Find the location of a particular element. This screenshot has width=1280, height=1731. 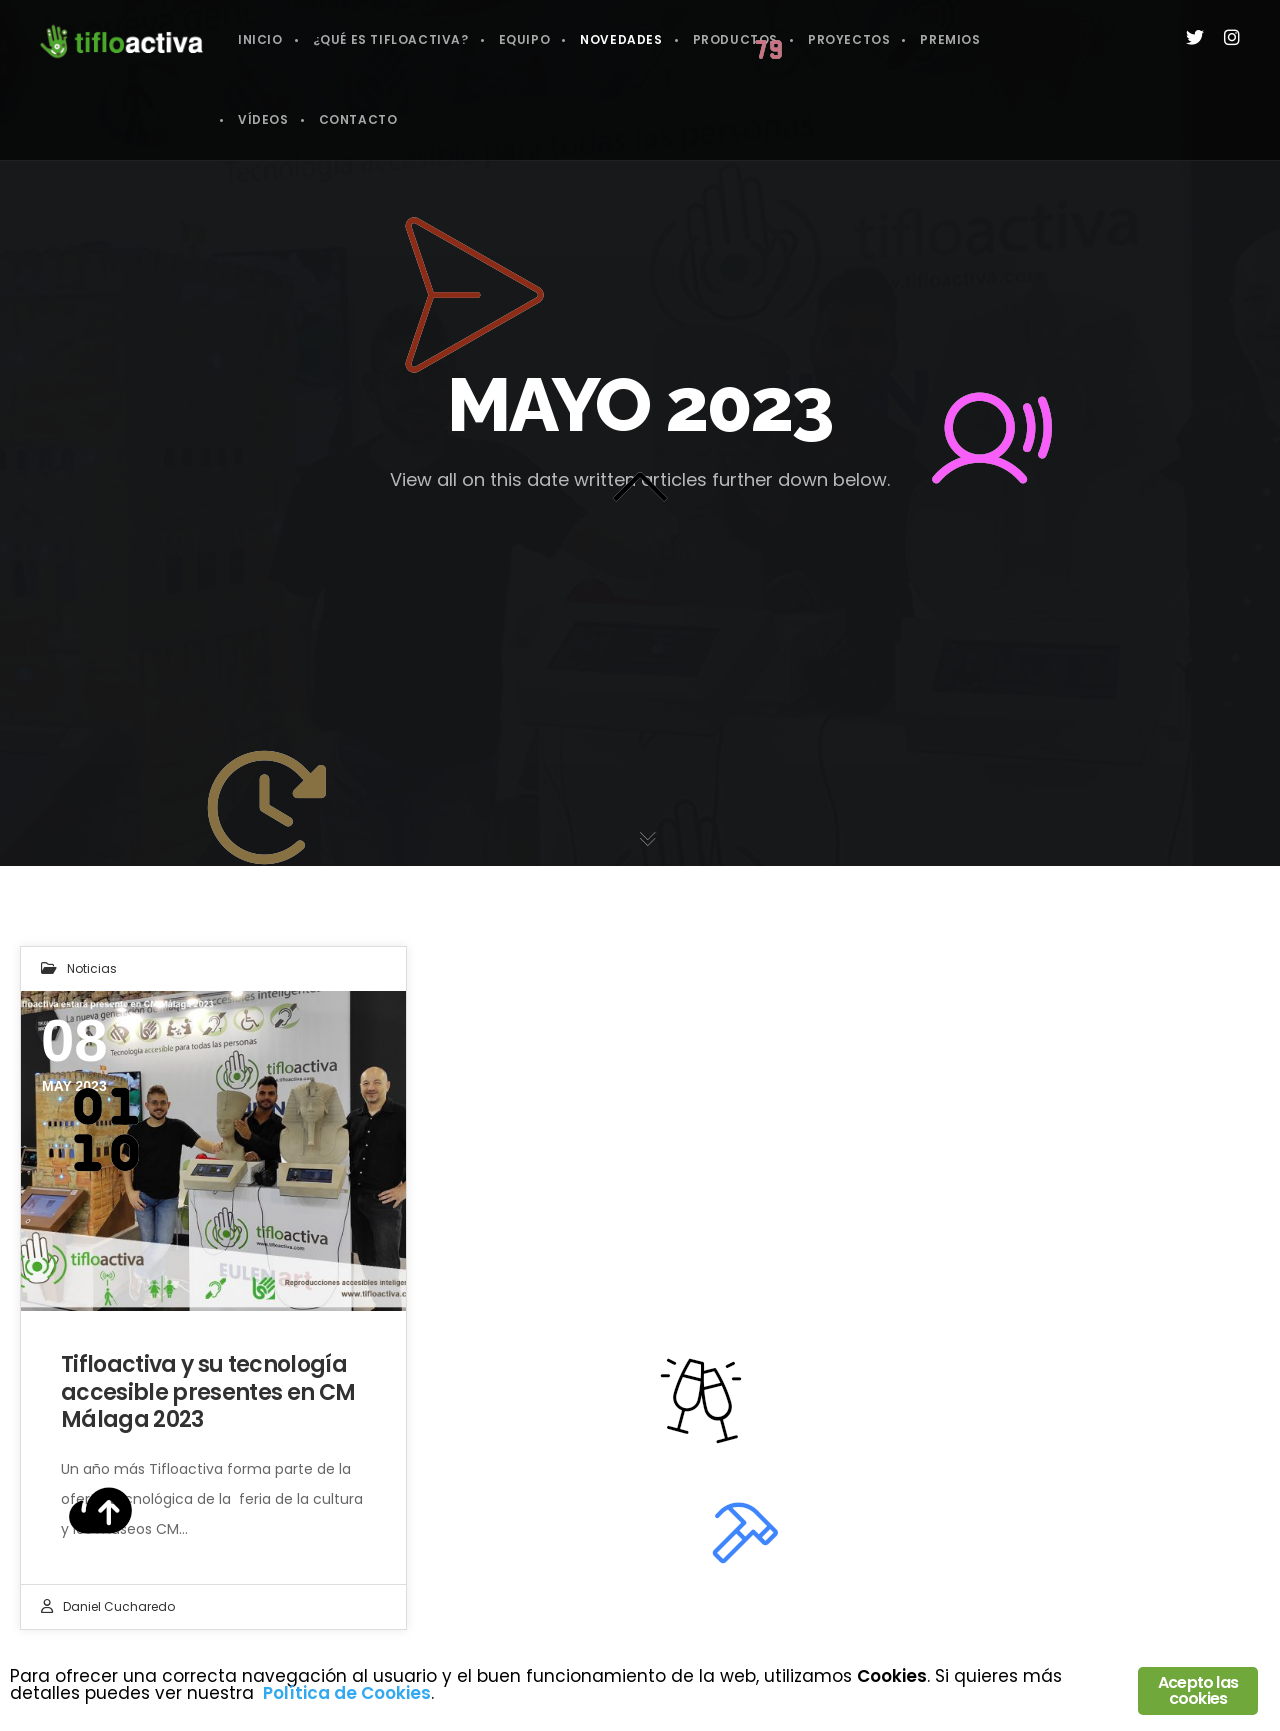

upload file to cloud storage is located at coordinates (100, 1510).